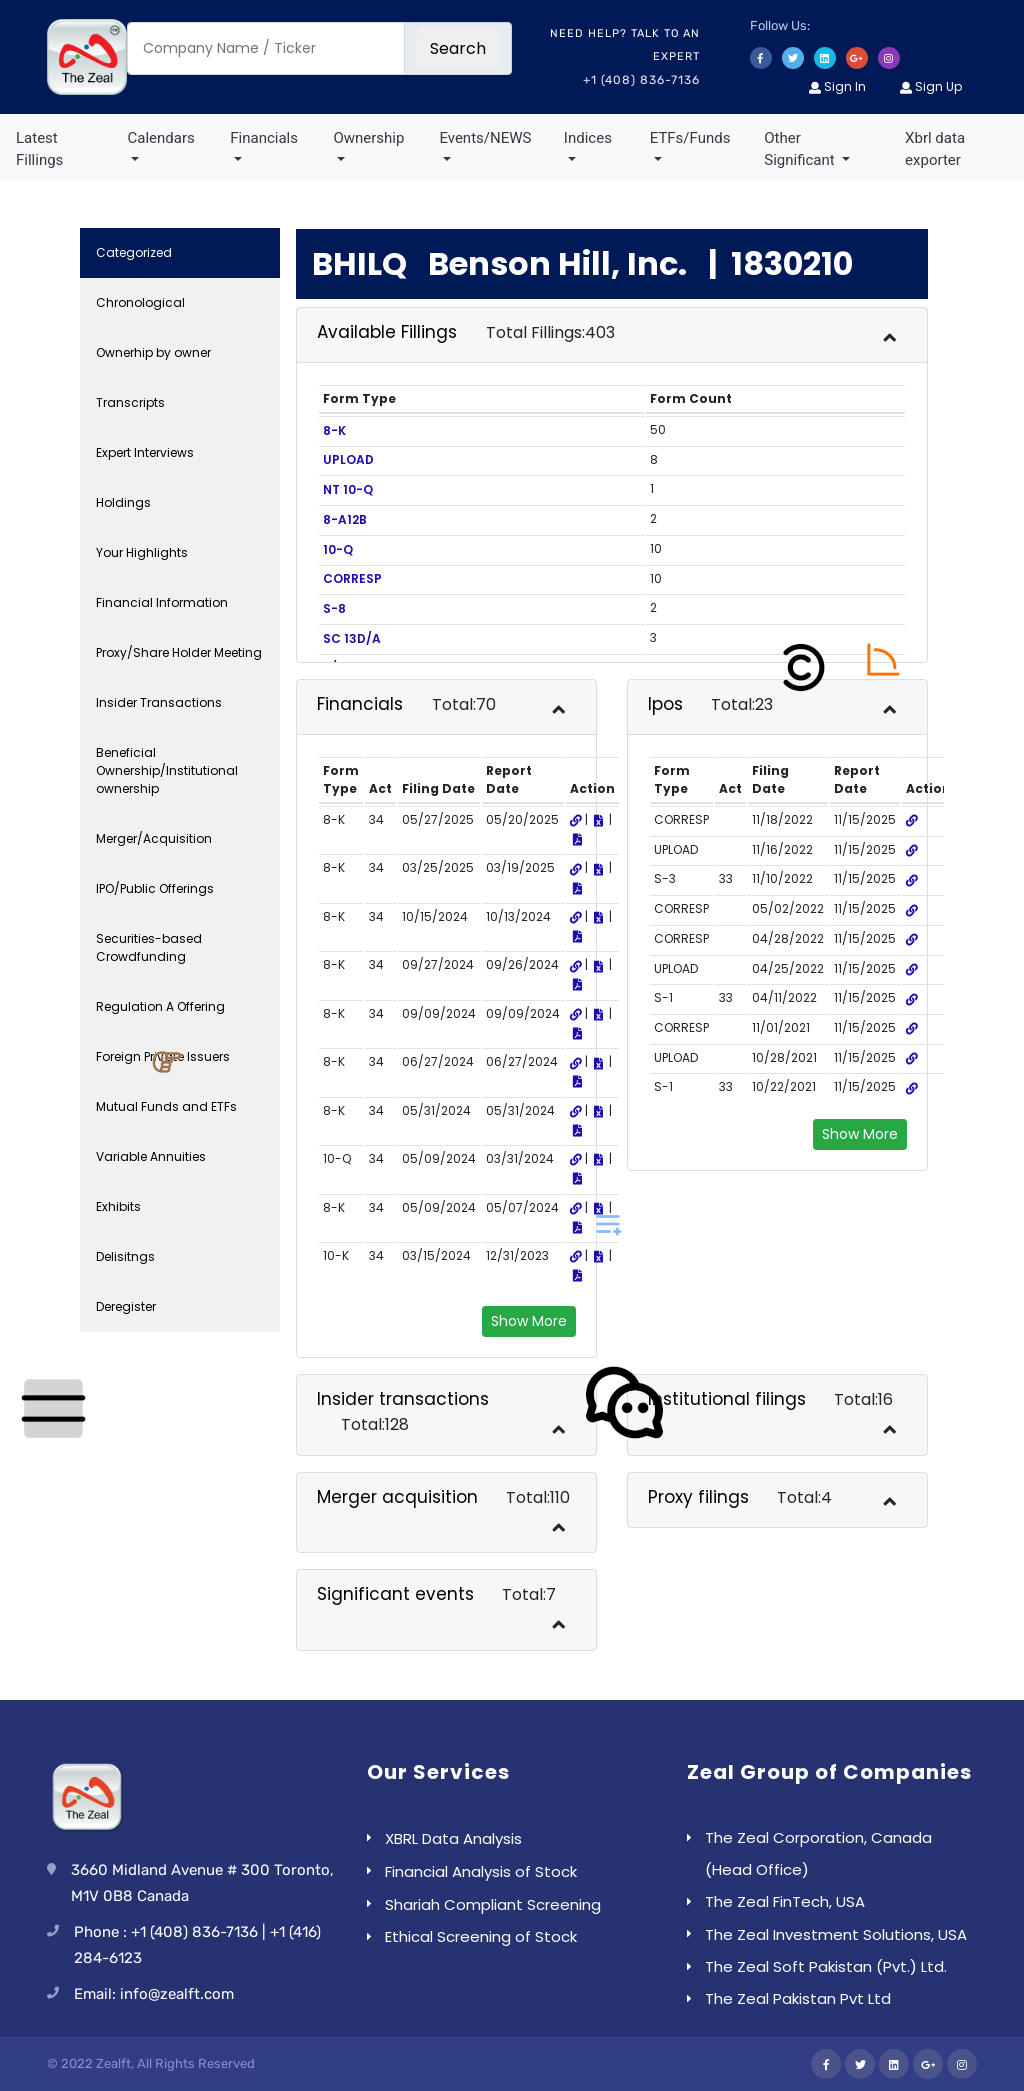 This screenshot has width=1024, height=2091. Describe the element at coordinates (608, 1224) in the screenshot. I see `add a new item to the list` at that location.